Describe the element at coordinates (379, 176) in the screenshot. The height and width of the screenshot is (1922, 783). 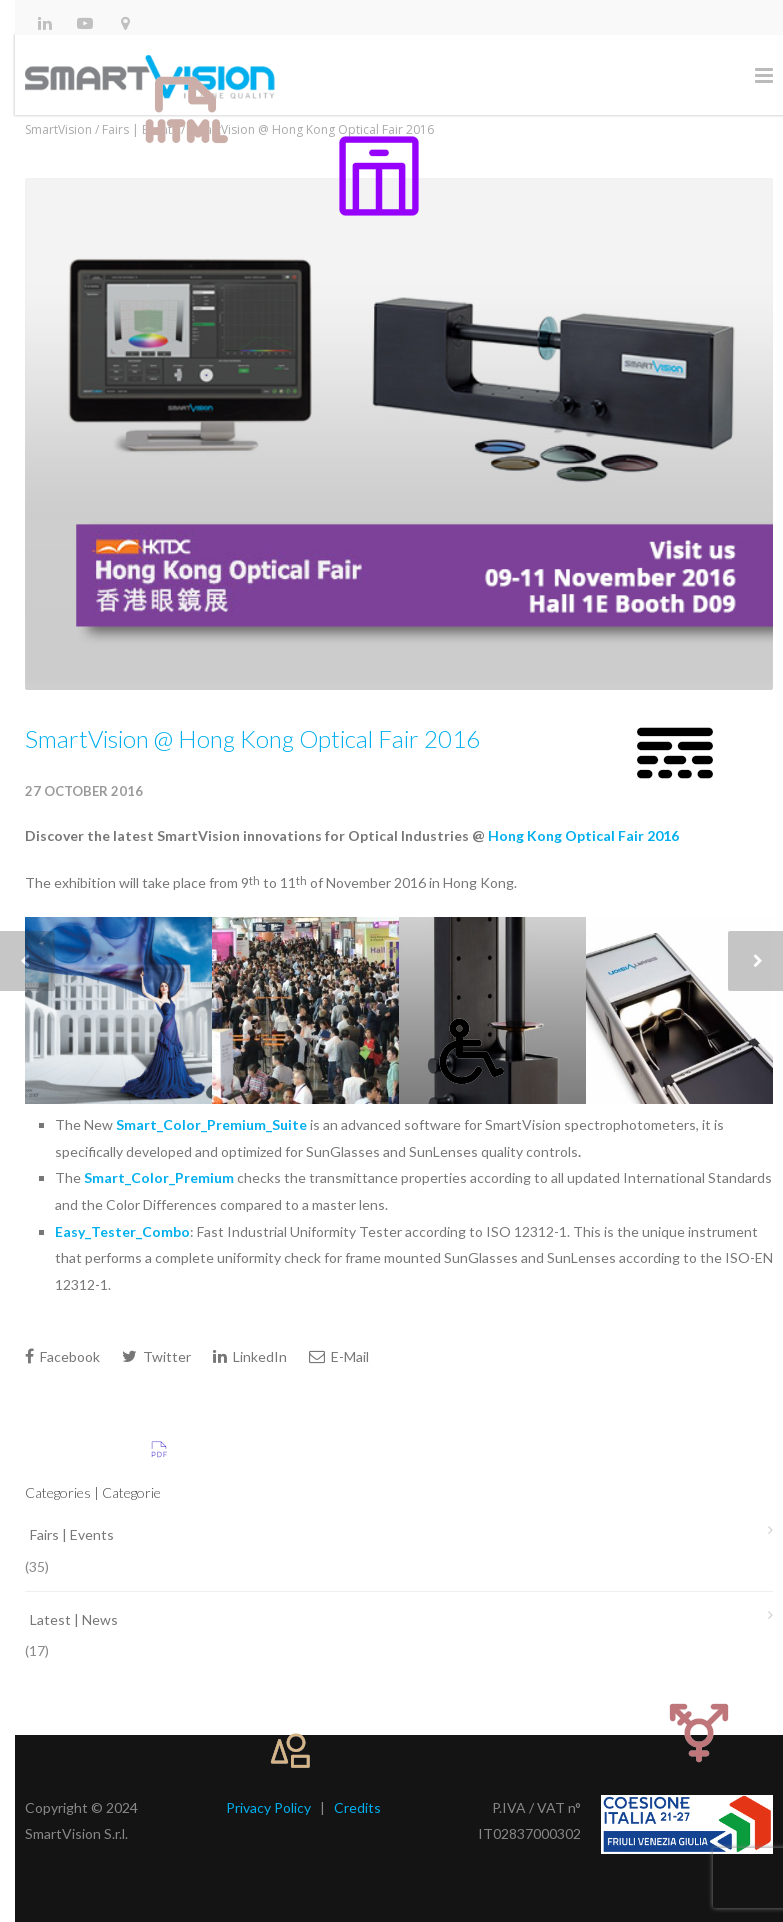
I see `indicates elevator access nearby` at that location.